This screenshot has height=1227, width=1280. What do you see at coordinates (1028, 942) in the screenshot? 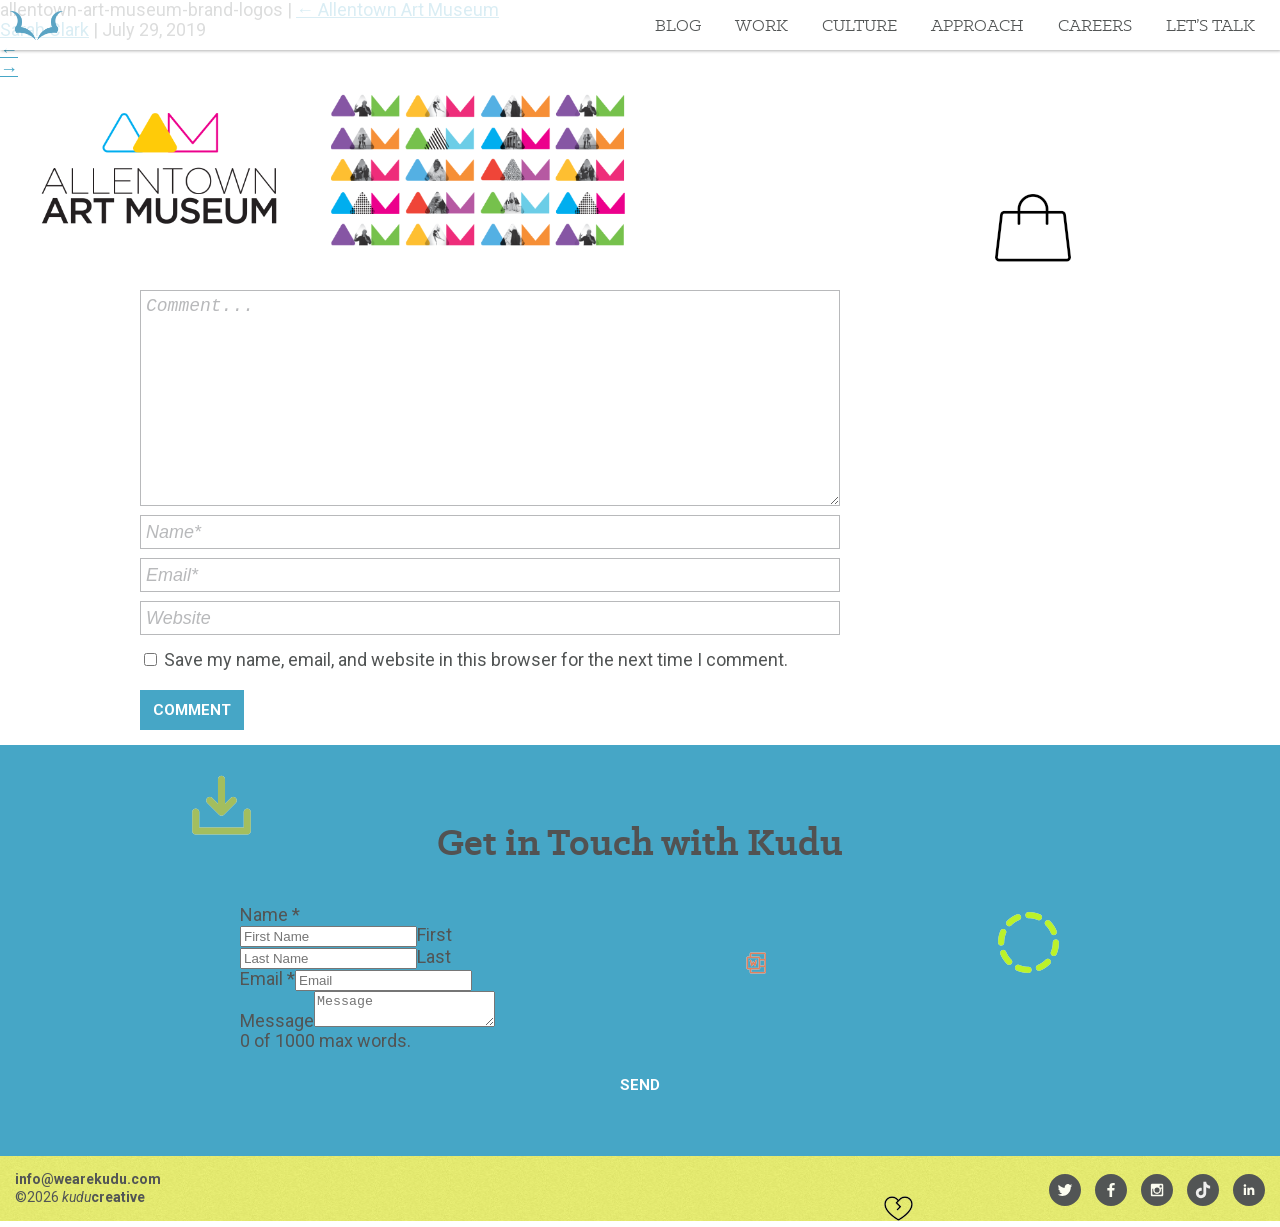
I see `indicates loading or processing in progress` at bounding box center [1028, 942].